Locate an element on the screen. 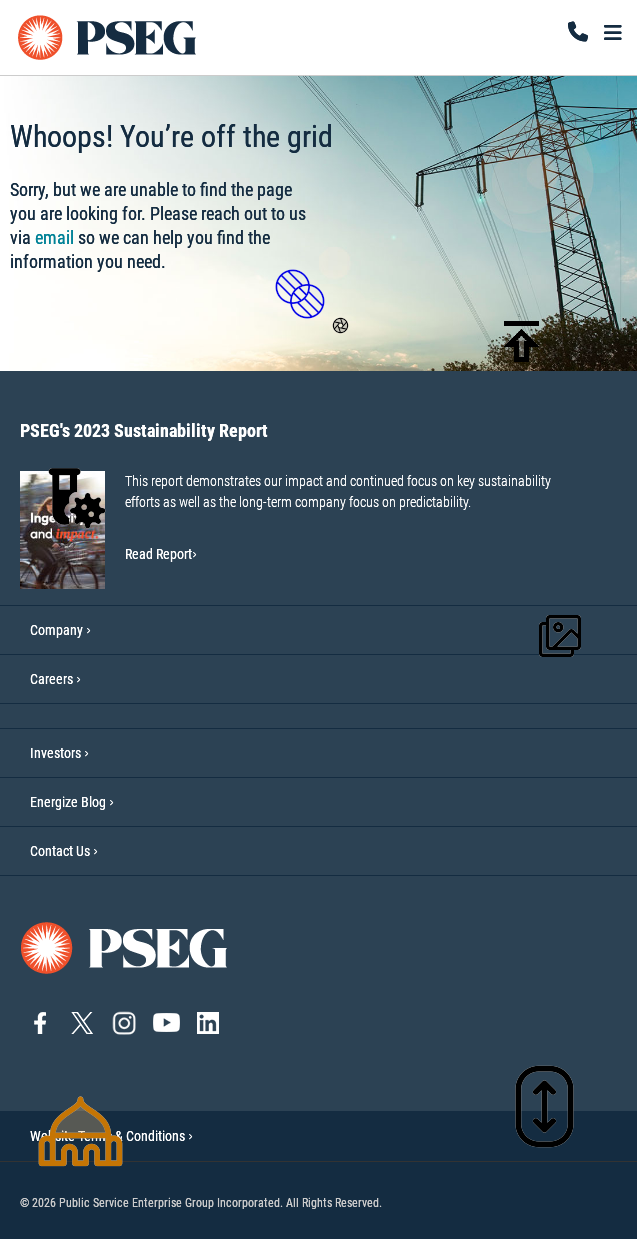  publish or upload content is located at coordinates (521, 341).